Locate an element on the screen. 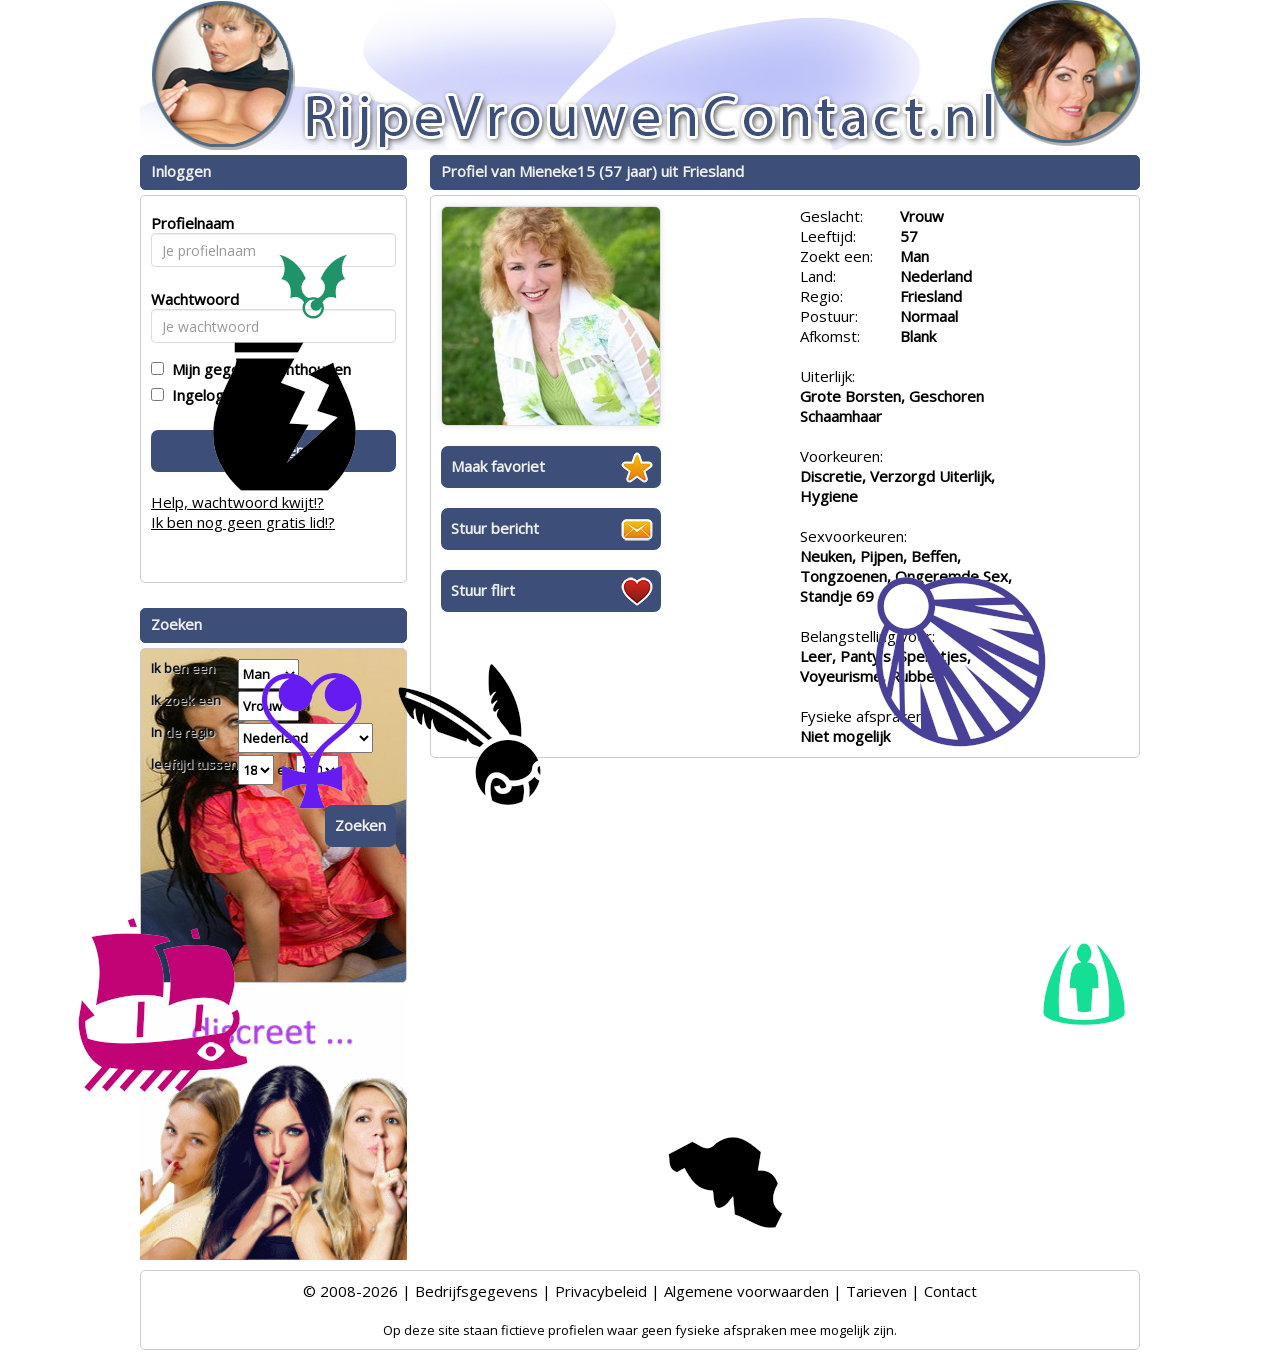 The height and width of the screenshot is (1370, 1280). indicates a broken or damaged item is located at coordinates (284, 416).